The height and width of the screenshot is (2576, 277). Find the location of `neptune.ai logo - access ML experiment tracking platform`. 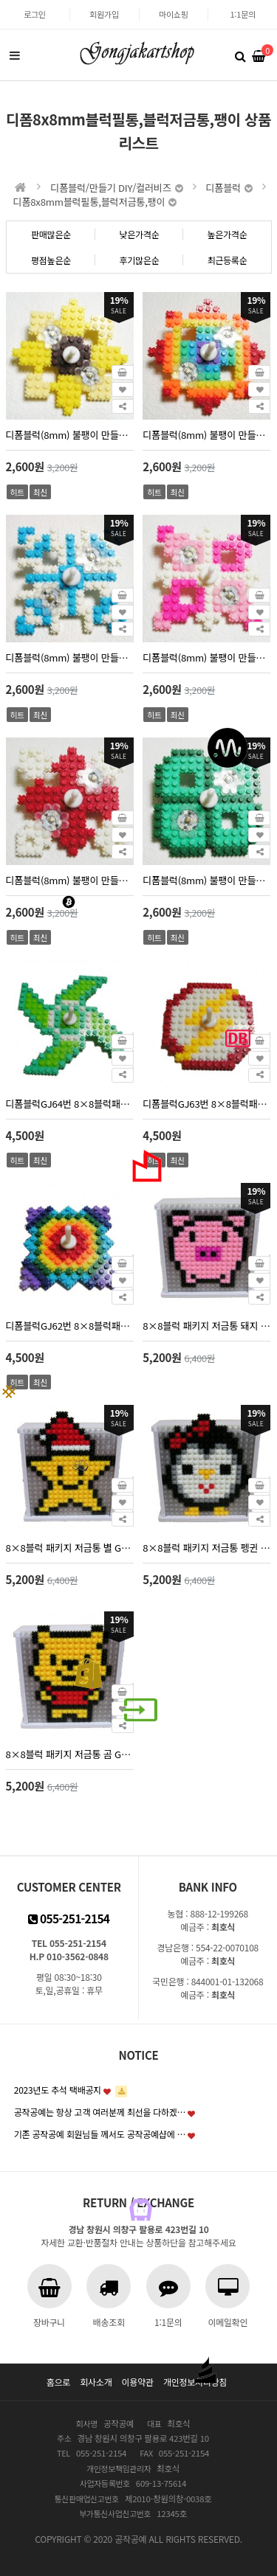

neptune.ai logo - access ML experiment tracking platform is located at coordinates (228, 748).